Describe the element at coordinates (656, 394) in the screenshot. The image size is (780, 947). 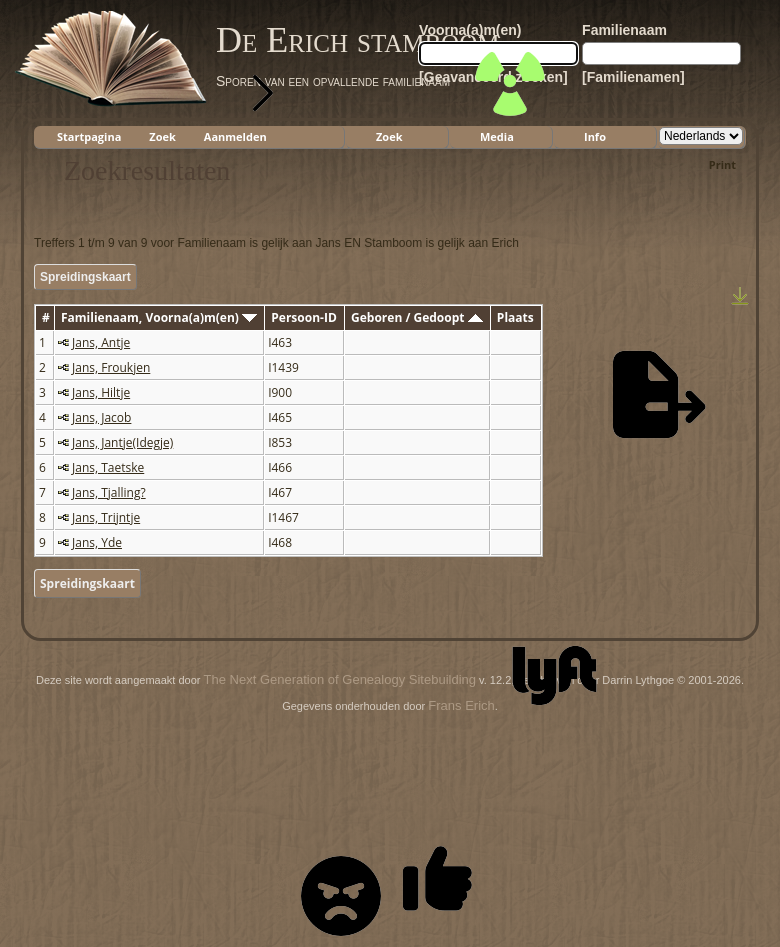
I see `export file or document` at that location.